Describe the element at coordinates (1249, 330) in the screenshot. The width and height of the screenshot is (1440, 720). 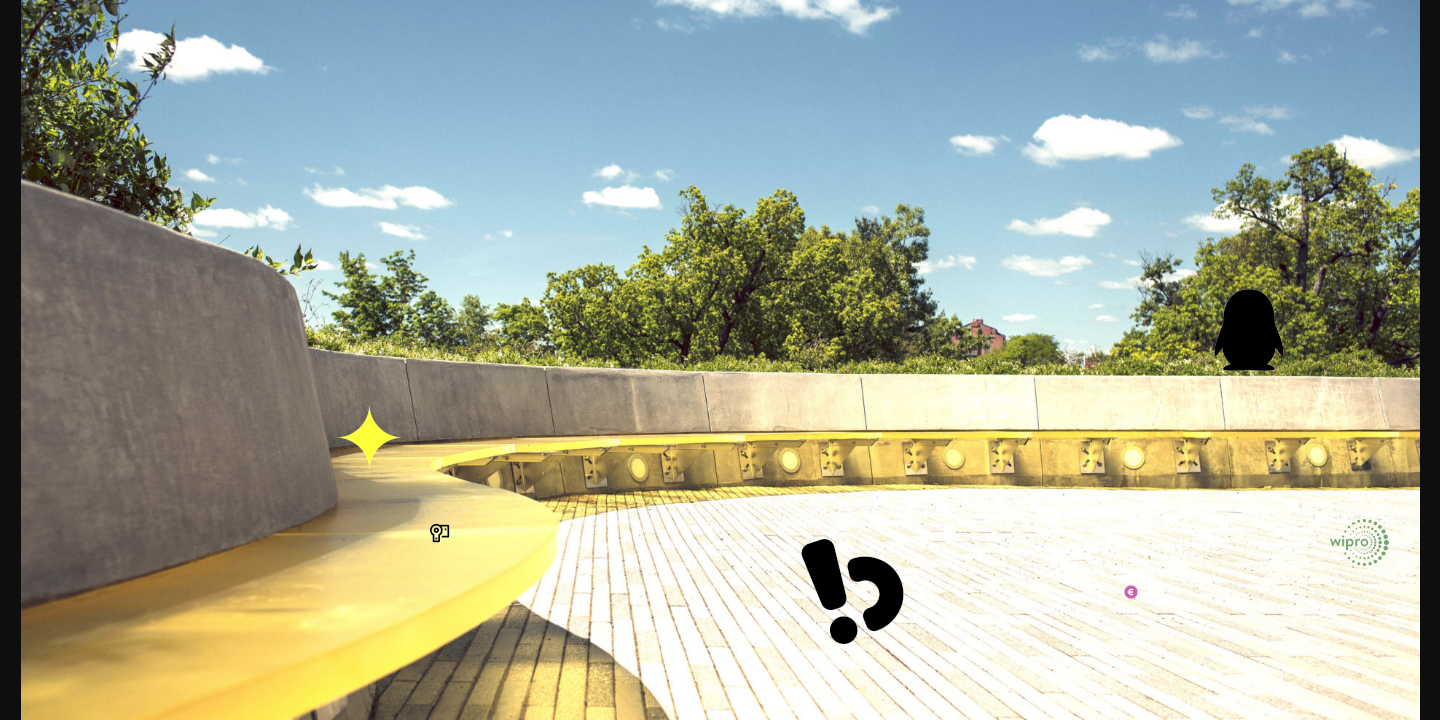
I see `open QQ messenger app` at that location.